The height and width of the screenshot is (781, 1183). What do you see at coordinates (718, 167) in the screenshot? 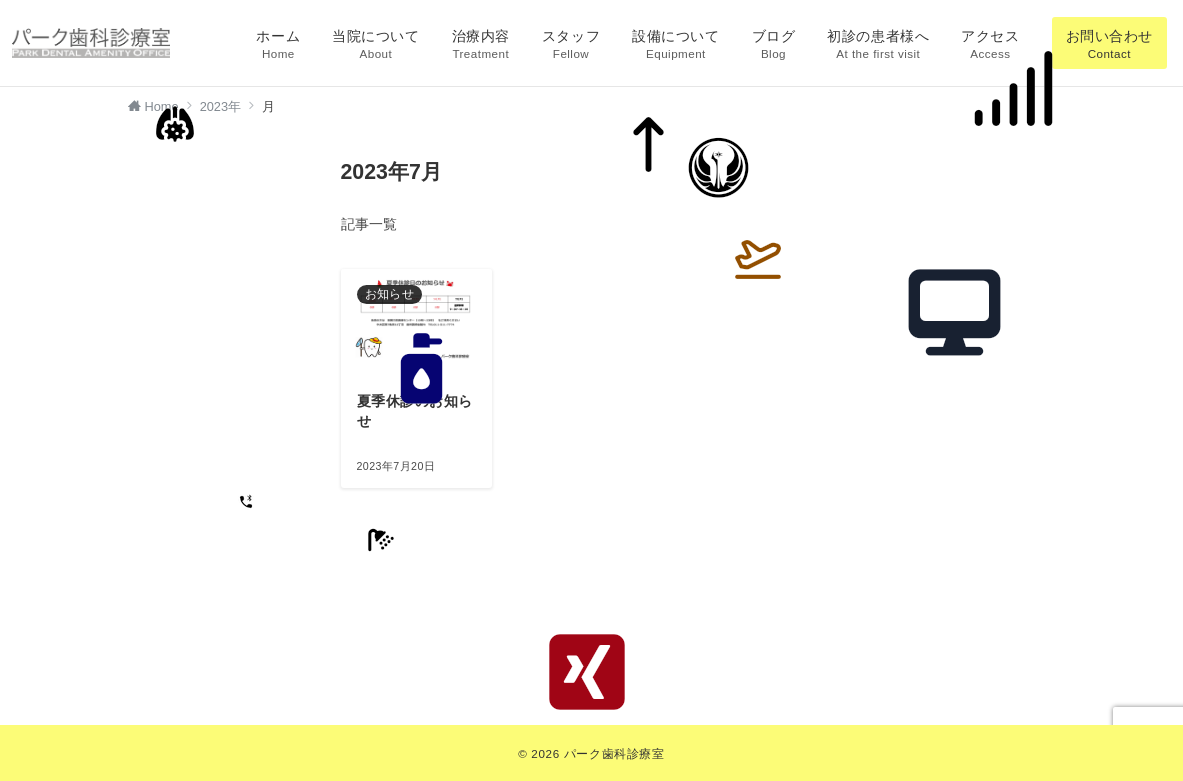
I see `the old republic game or franchise logo` at bounding box center [718, 167].